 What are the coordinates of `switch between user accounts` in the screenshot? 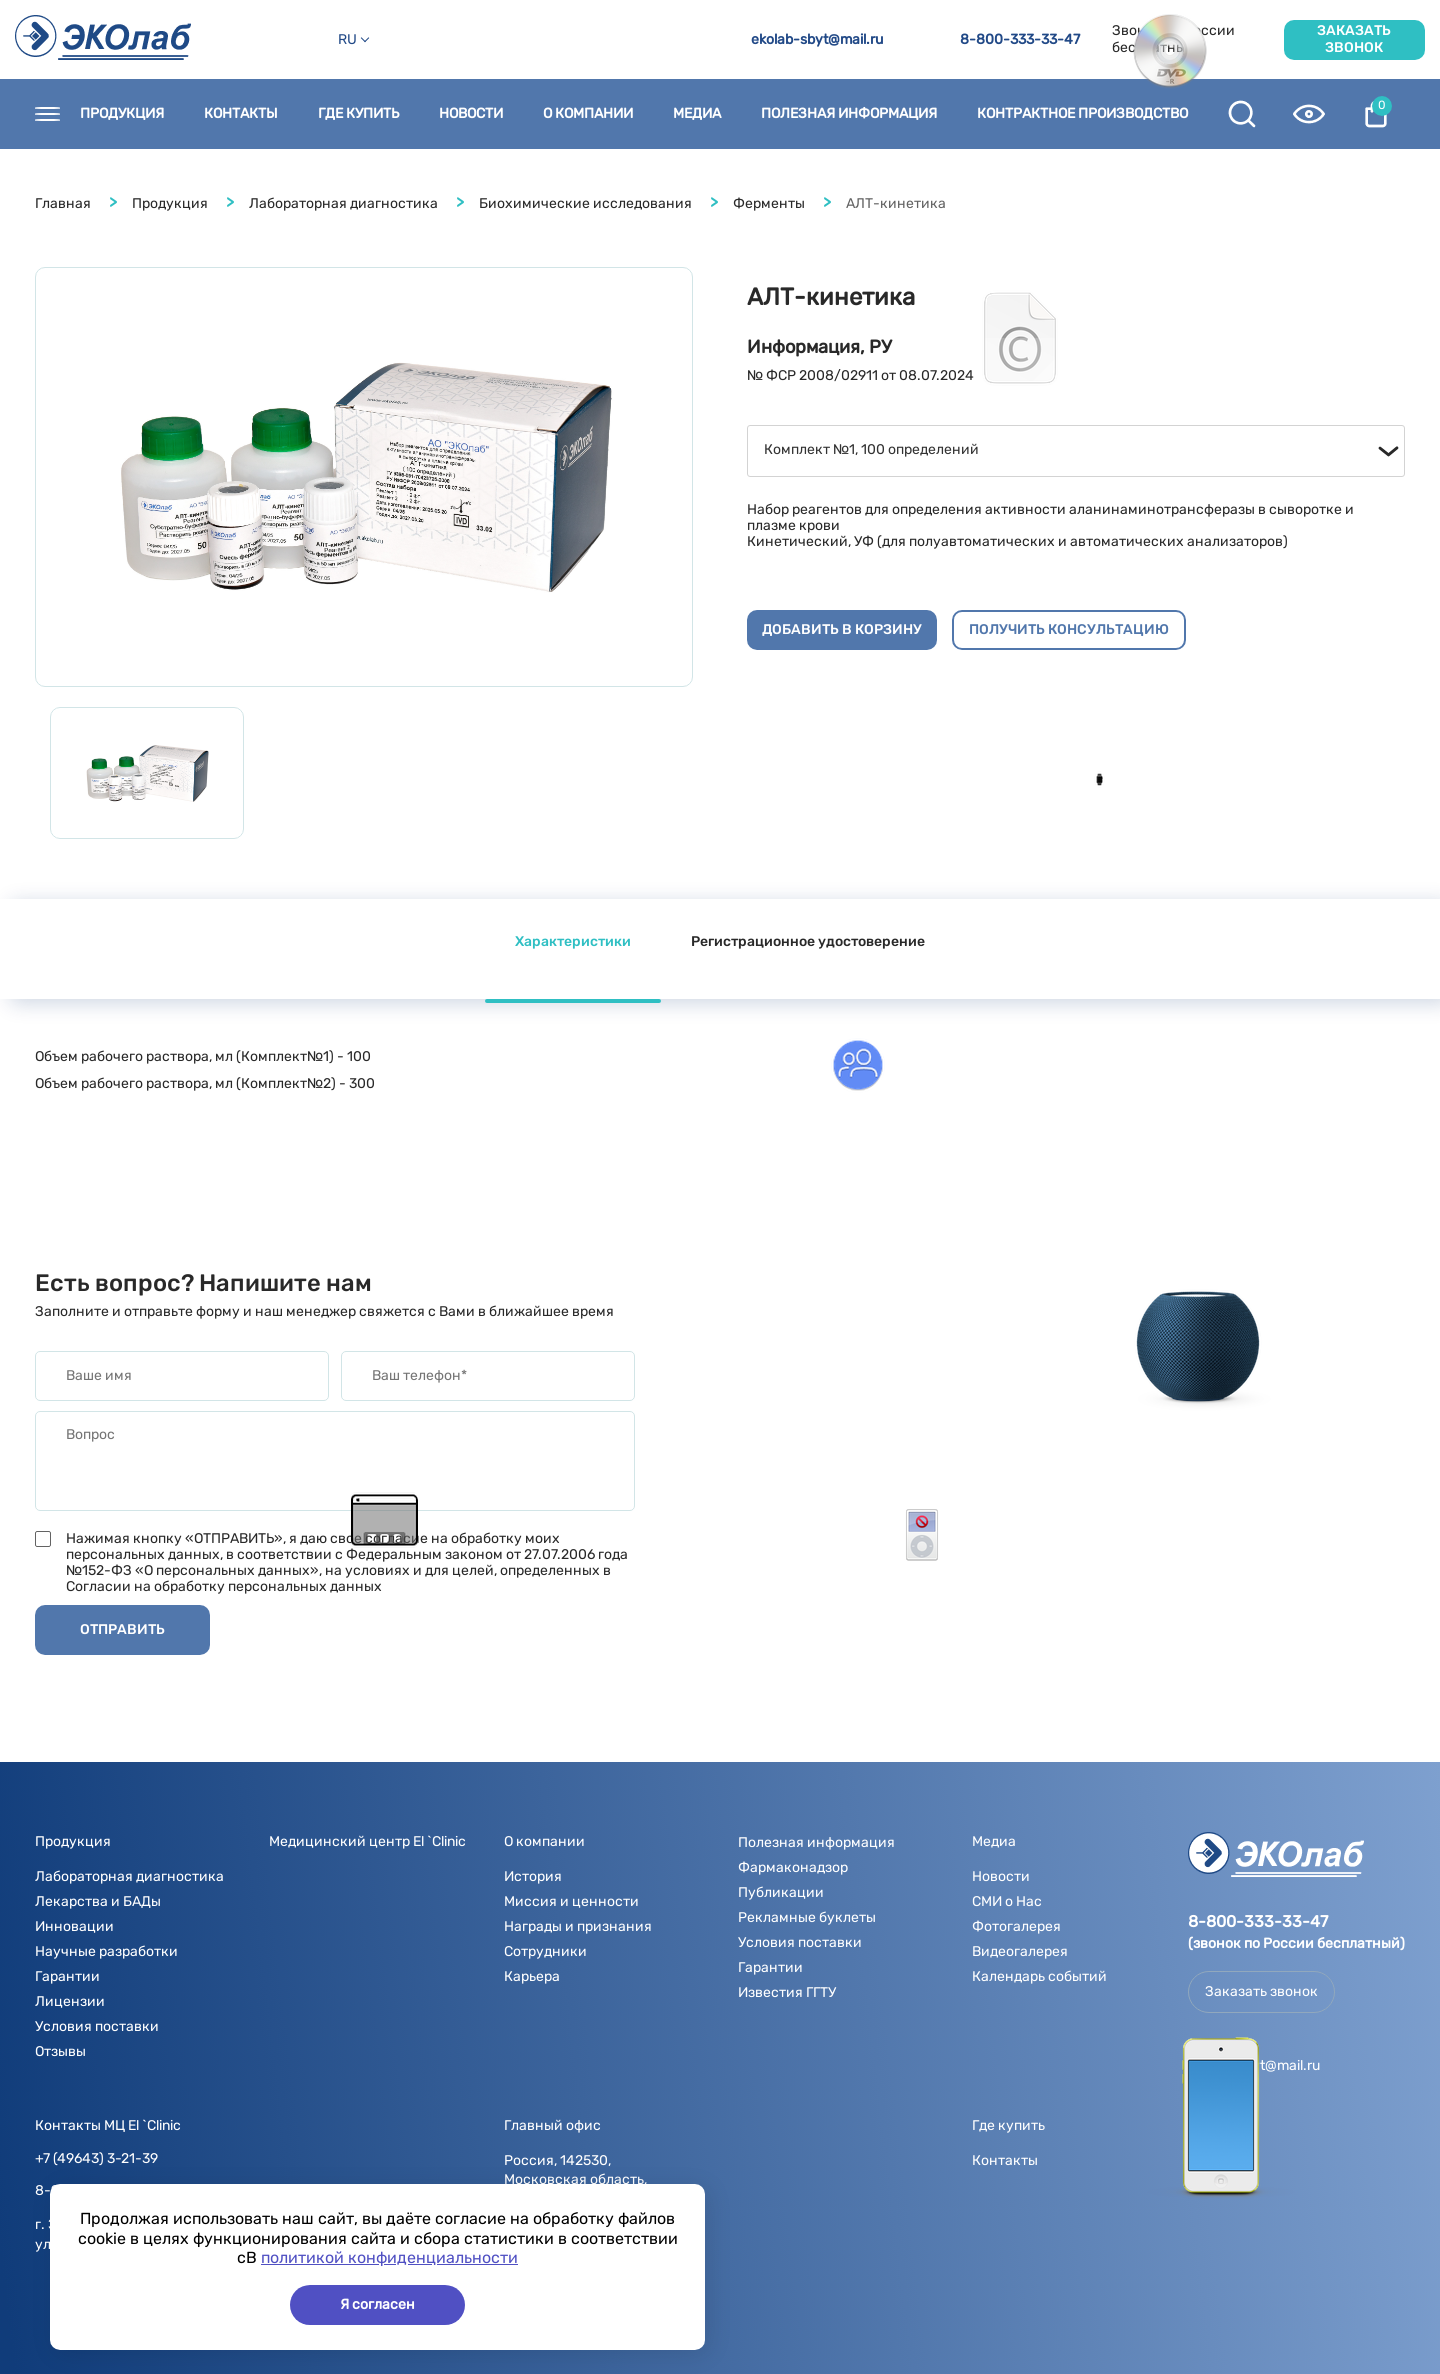 It's located at (858, 1065).